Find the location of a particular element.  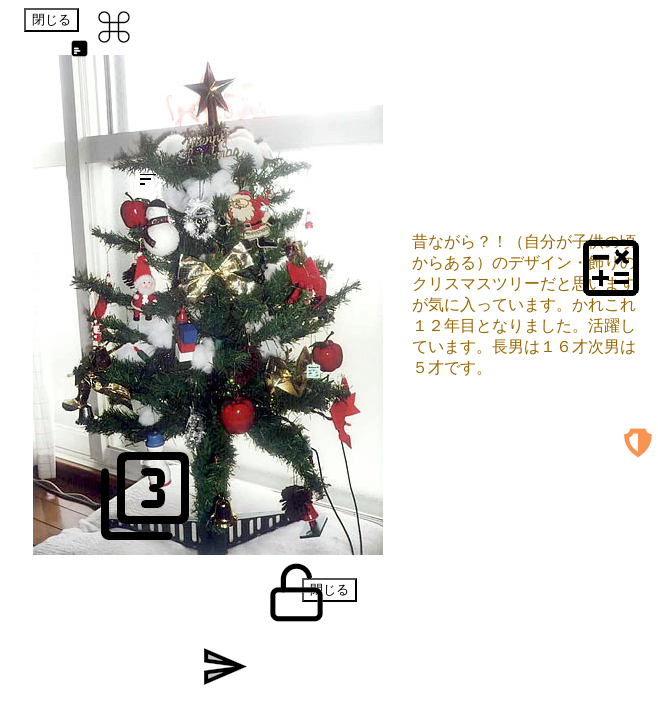

open calculator is located at coordinates (611, 268).